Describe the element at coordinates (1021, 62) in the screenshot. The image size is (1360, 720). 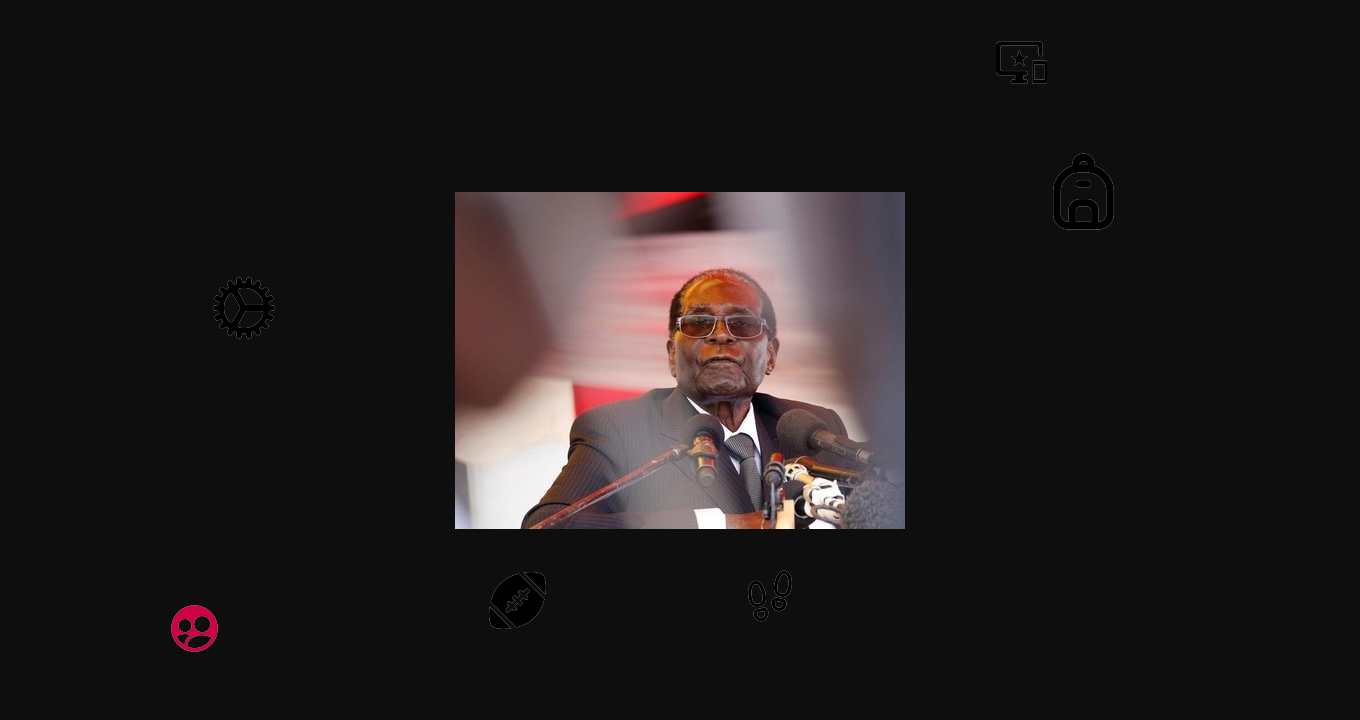
I see `view important or starred devices` at that location.